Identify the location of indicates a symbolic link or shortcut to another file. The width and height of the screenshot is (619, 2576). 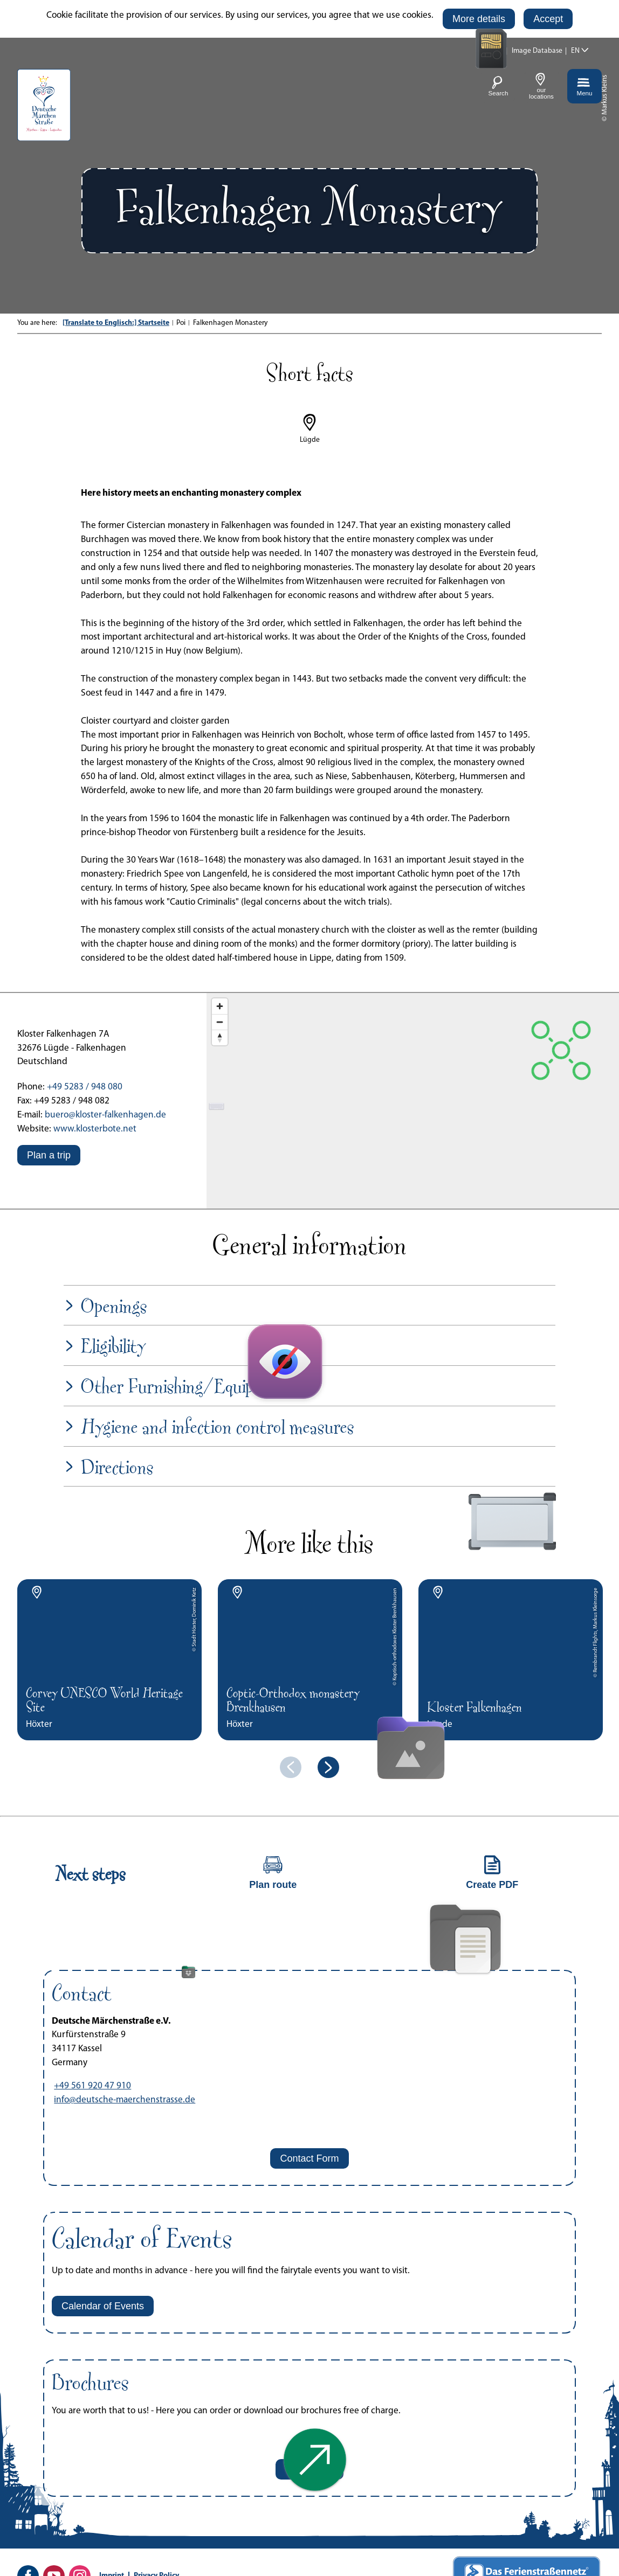
(315, 2460).